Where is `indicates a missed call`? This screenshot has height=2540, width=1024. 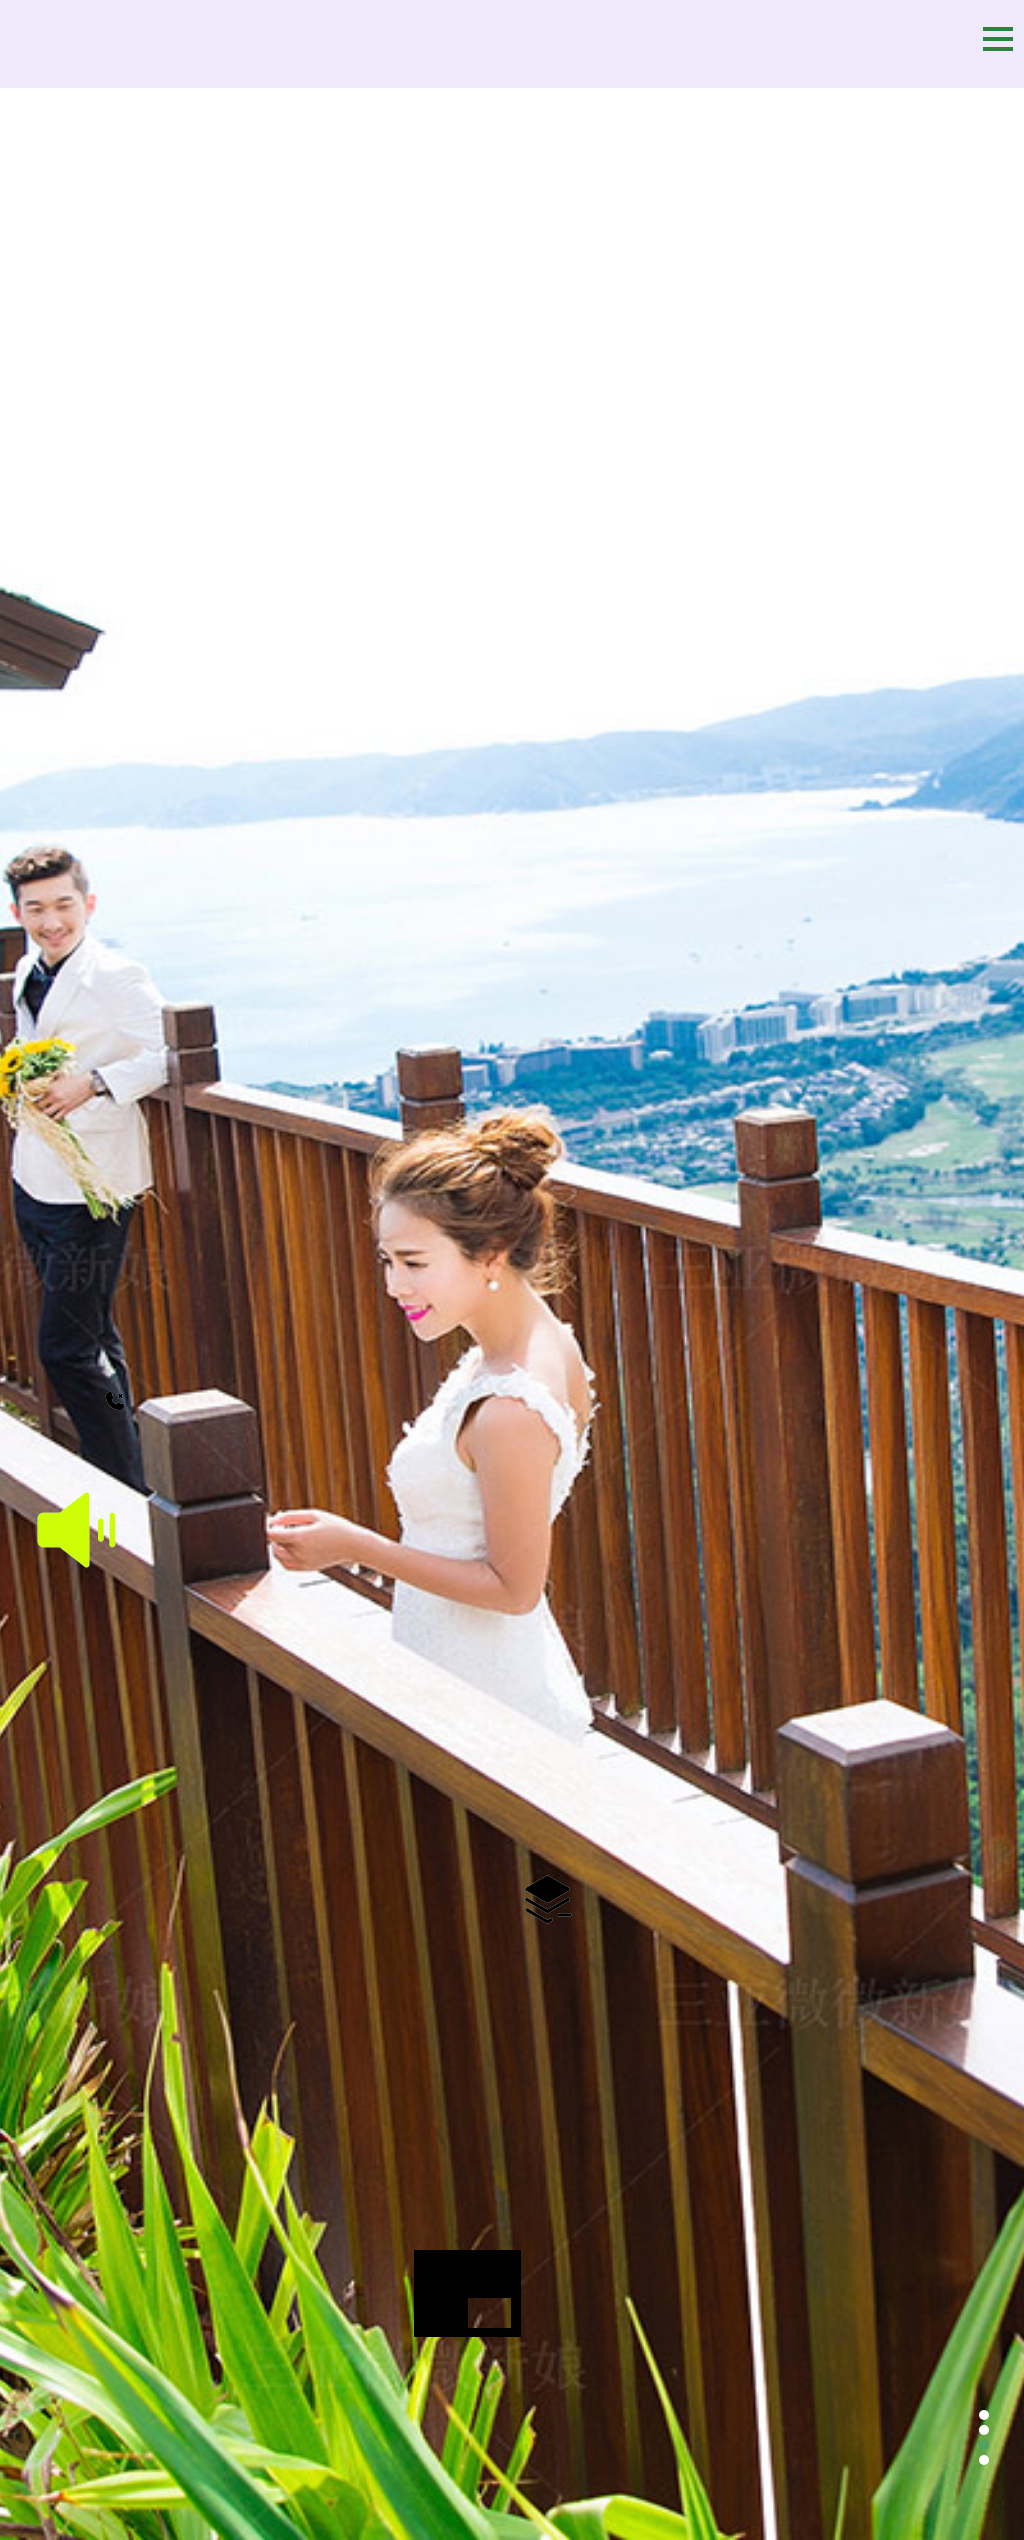 indicates a missed call is located at coordinates (115, 1401).